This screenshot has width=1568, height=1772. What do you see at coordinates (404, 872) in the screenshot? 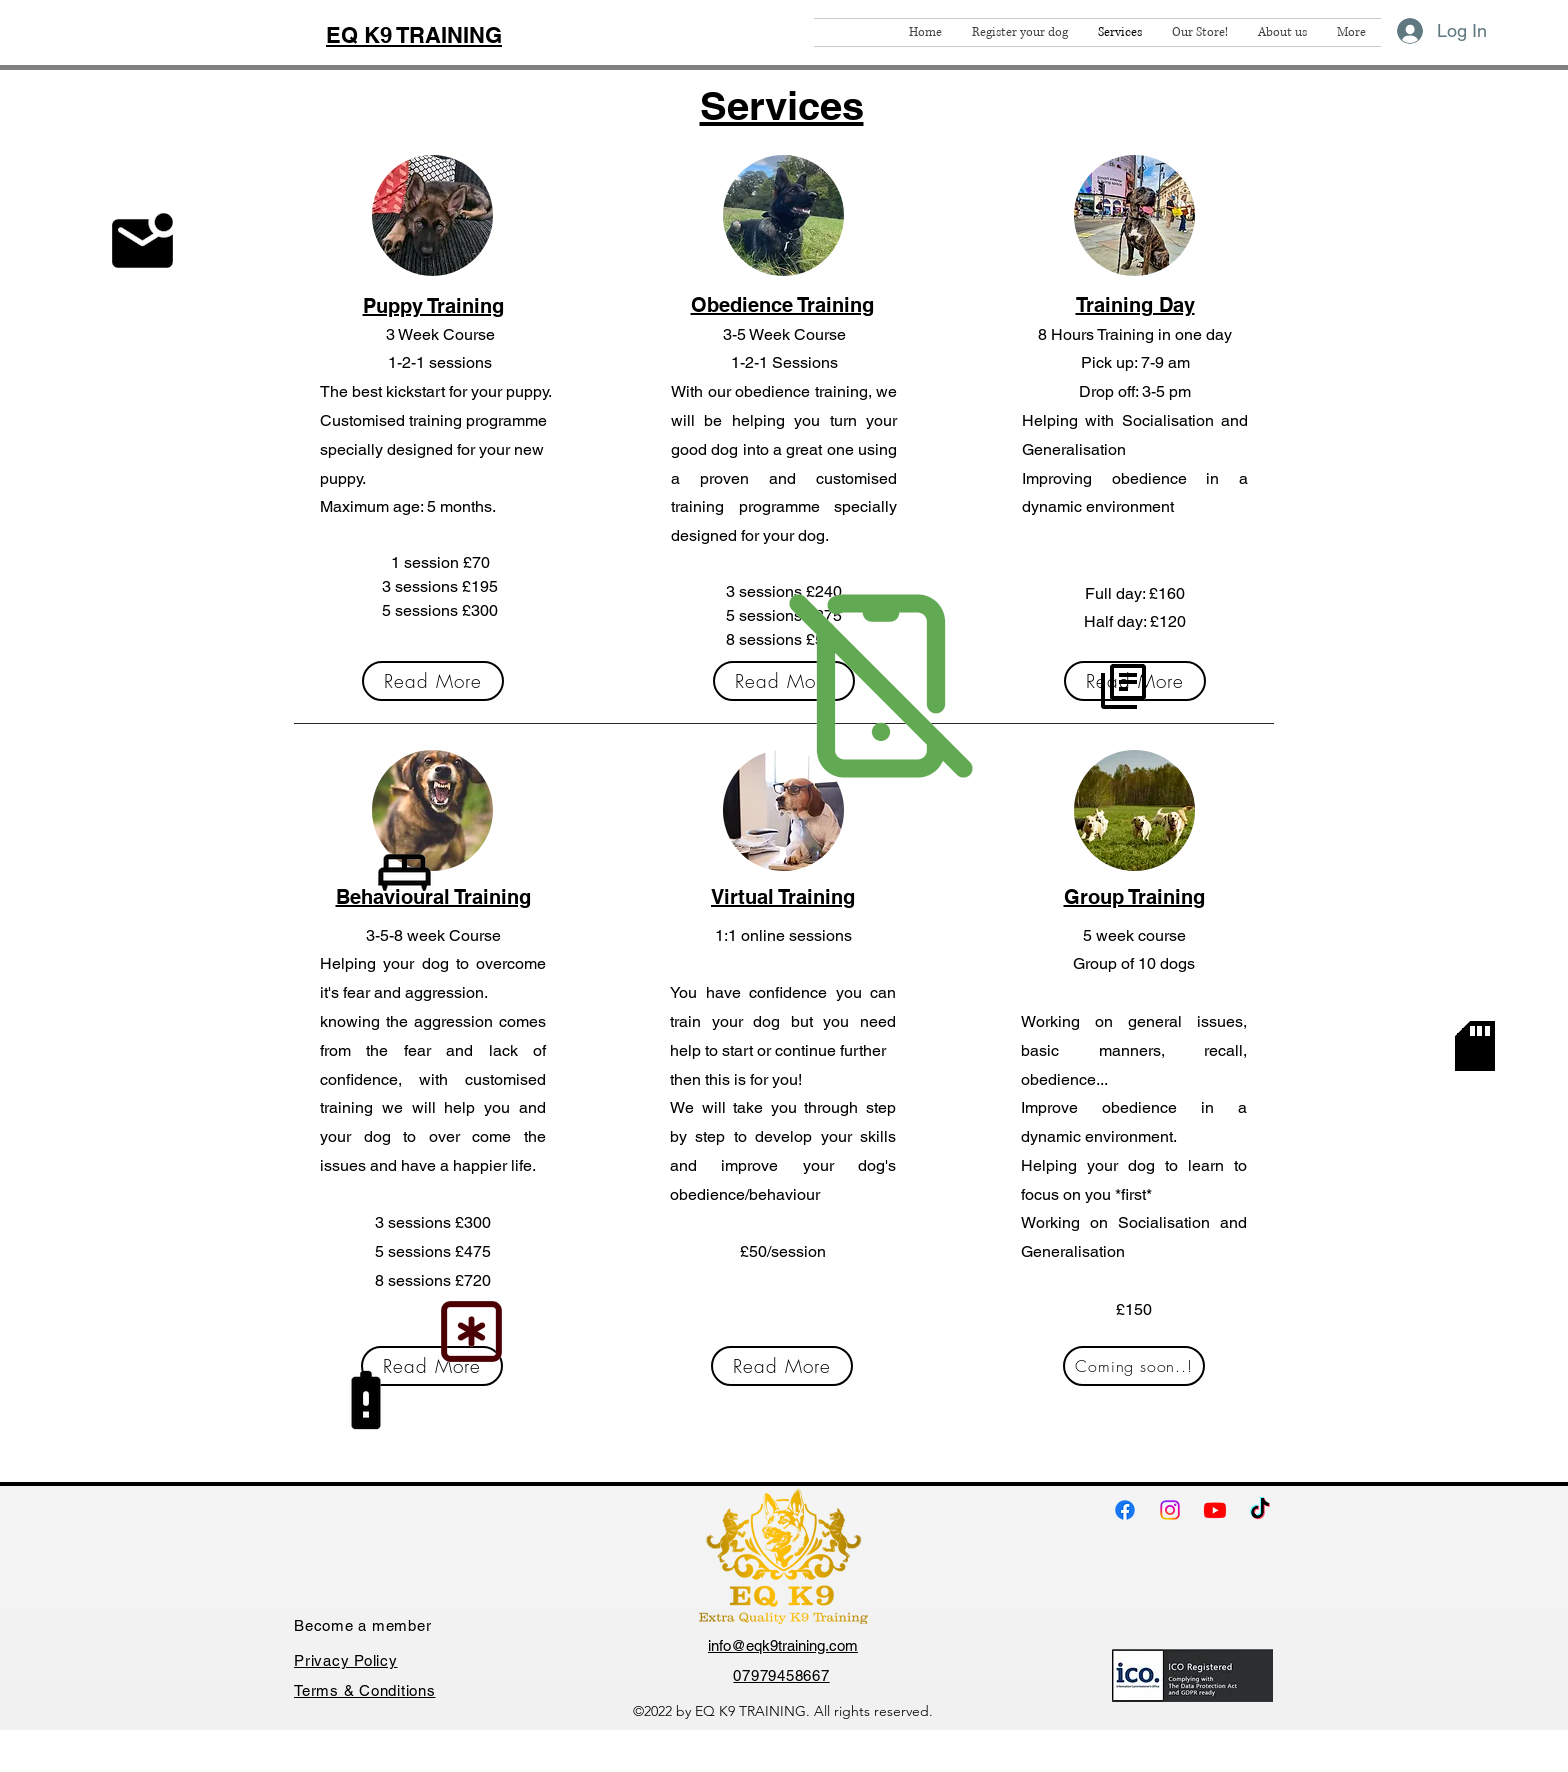
I see `view bedroom or sleeping accommodations` at bounding box center [404, 872].